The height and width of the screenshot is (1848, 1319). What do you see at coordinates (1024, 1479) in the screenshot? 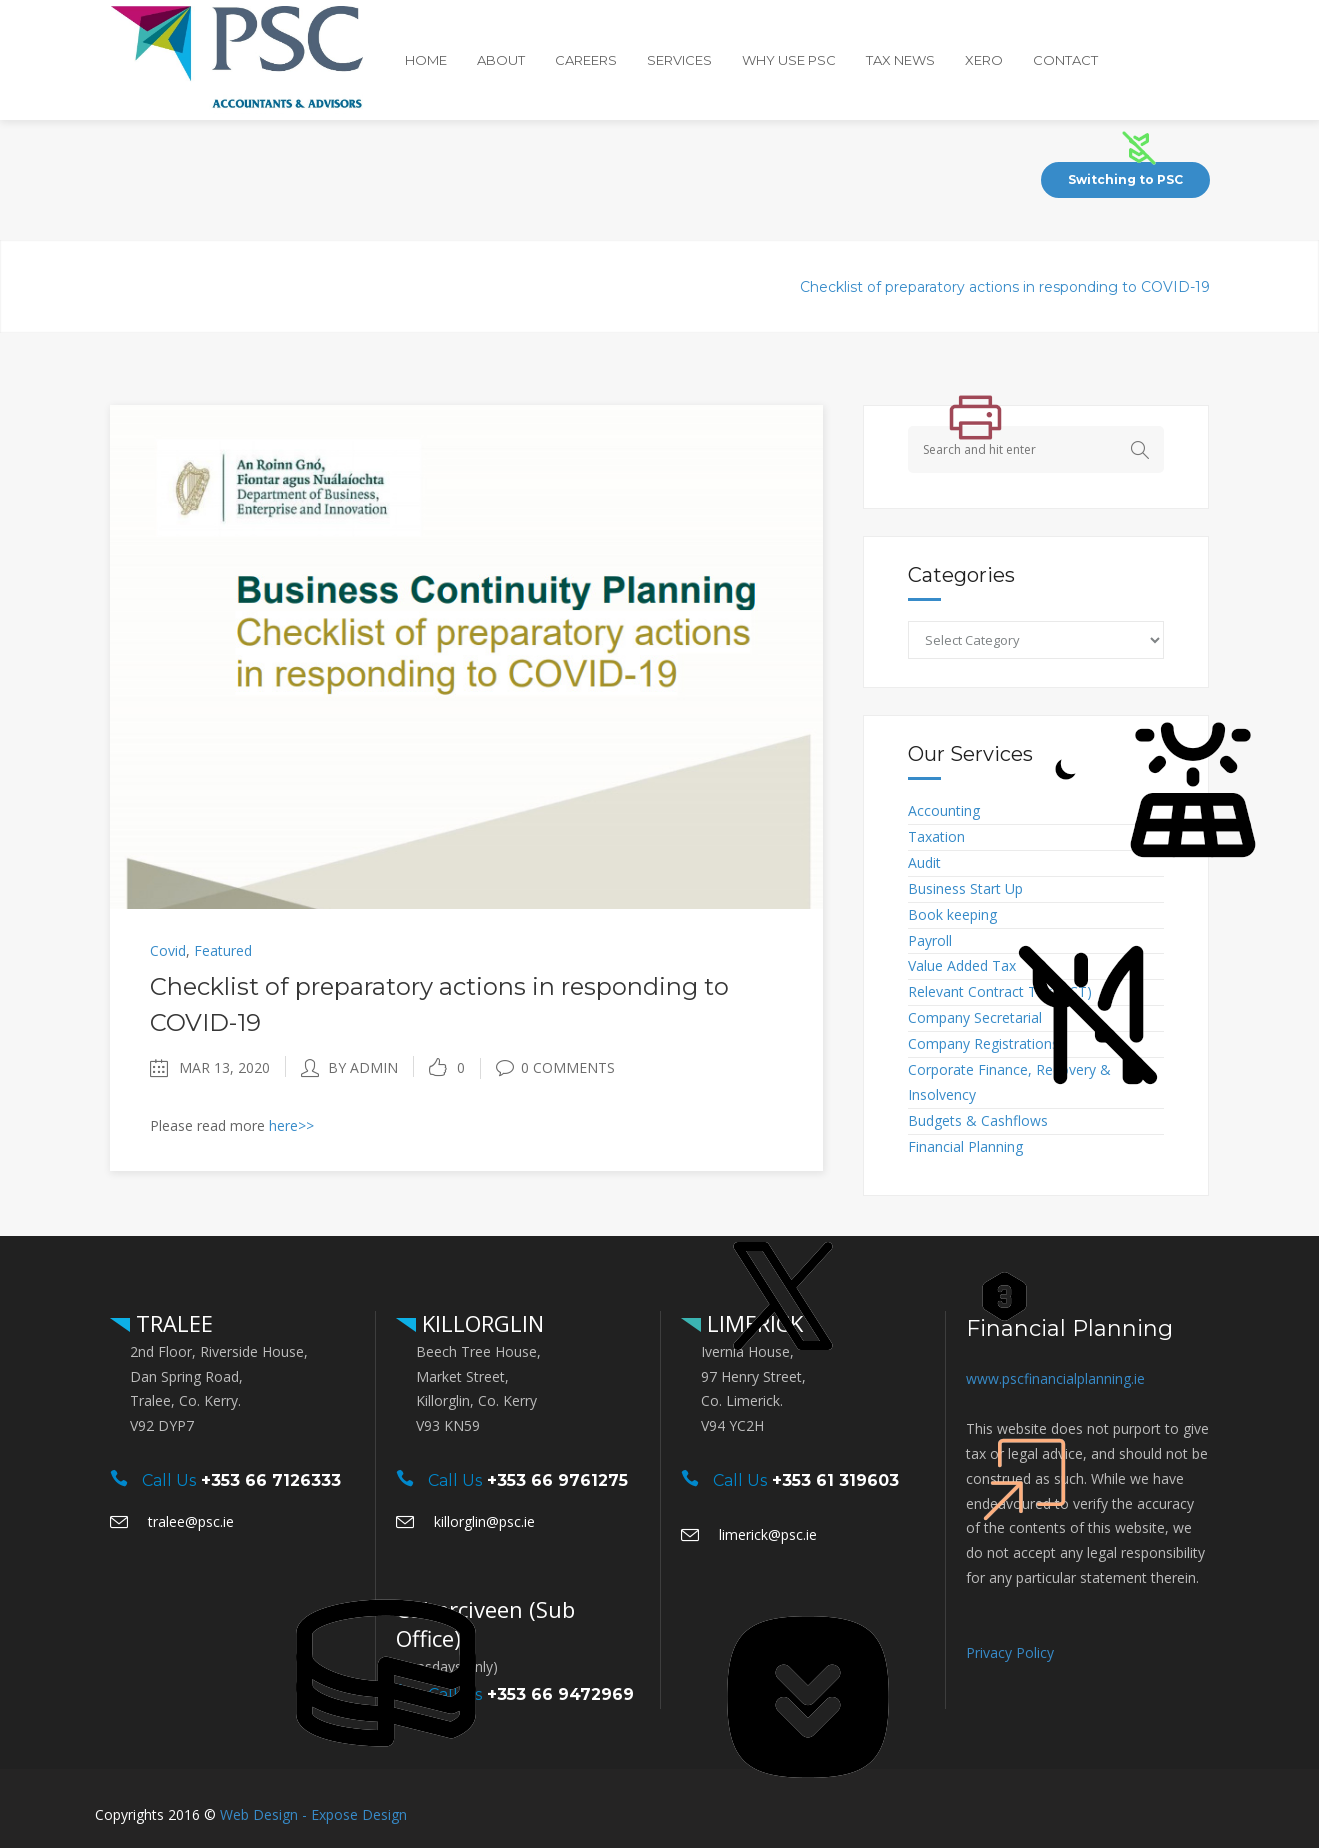
I see `import or bring content into the current view` at bounding box center [1024, 1479].